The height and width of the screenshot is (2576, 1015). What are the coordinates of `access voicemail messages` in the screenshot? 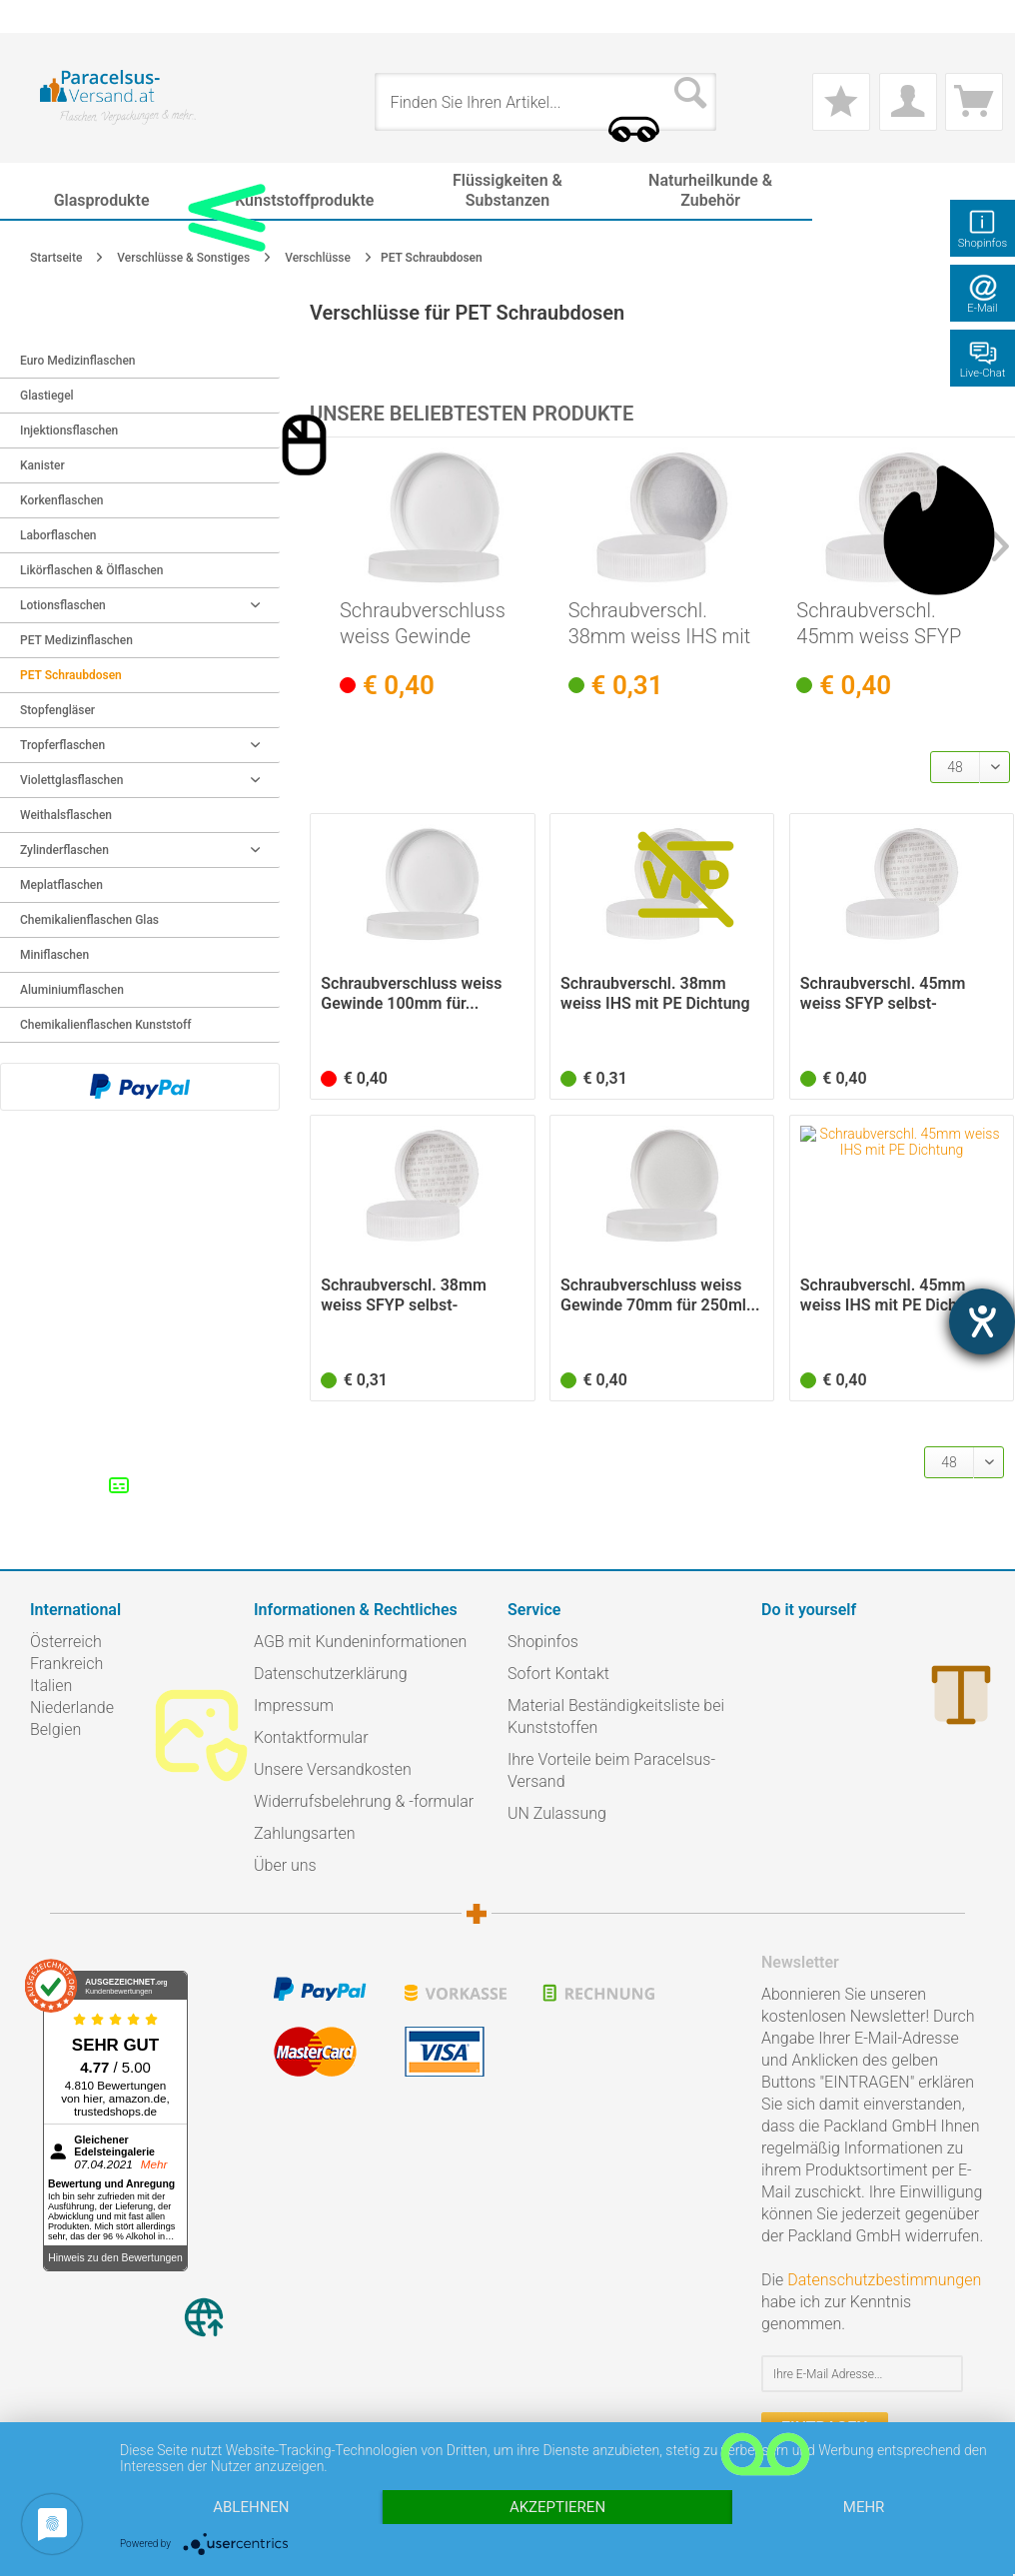 It's located at (765, 2454).